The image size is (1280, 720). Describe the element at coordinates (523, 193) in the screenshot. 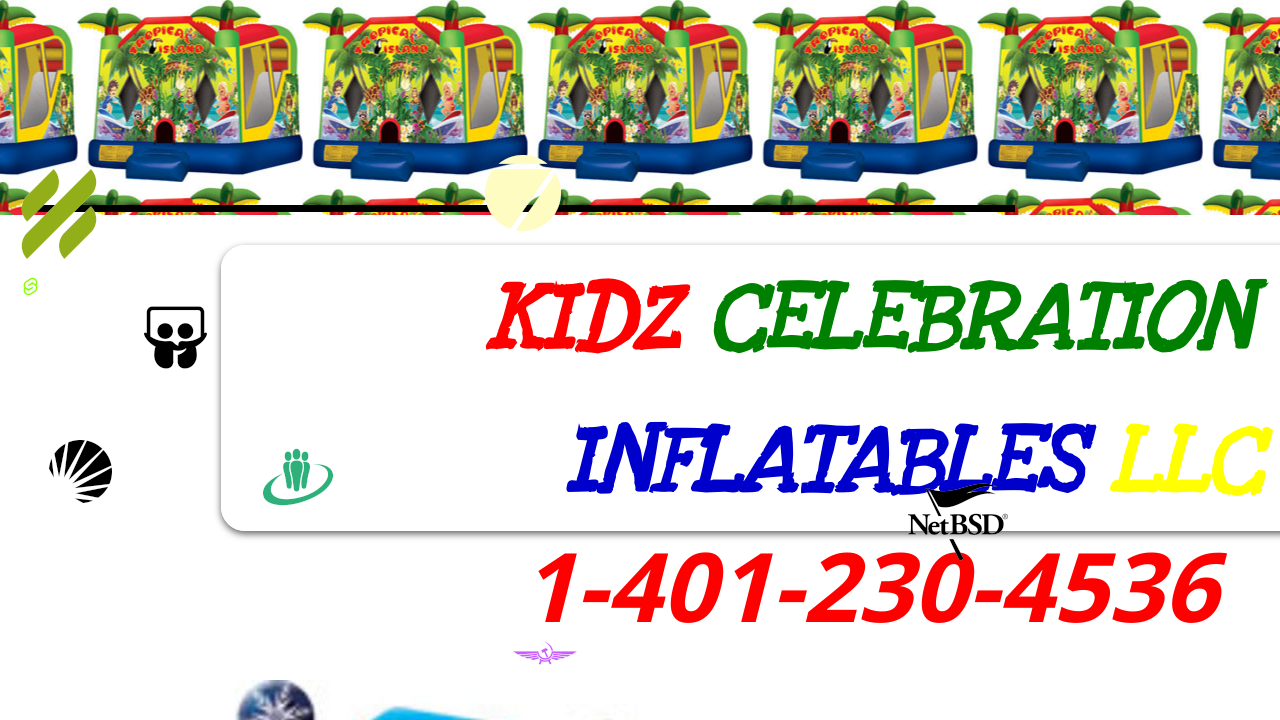

I see `Framework7 mobile framework logo` at that location.